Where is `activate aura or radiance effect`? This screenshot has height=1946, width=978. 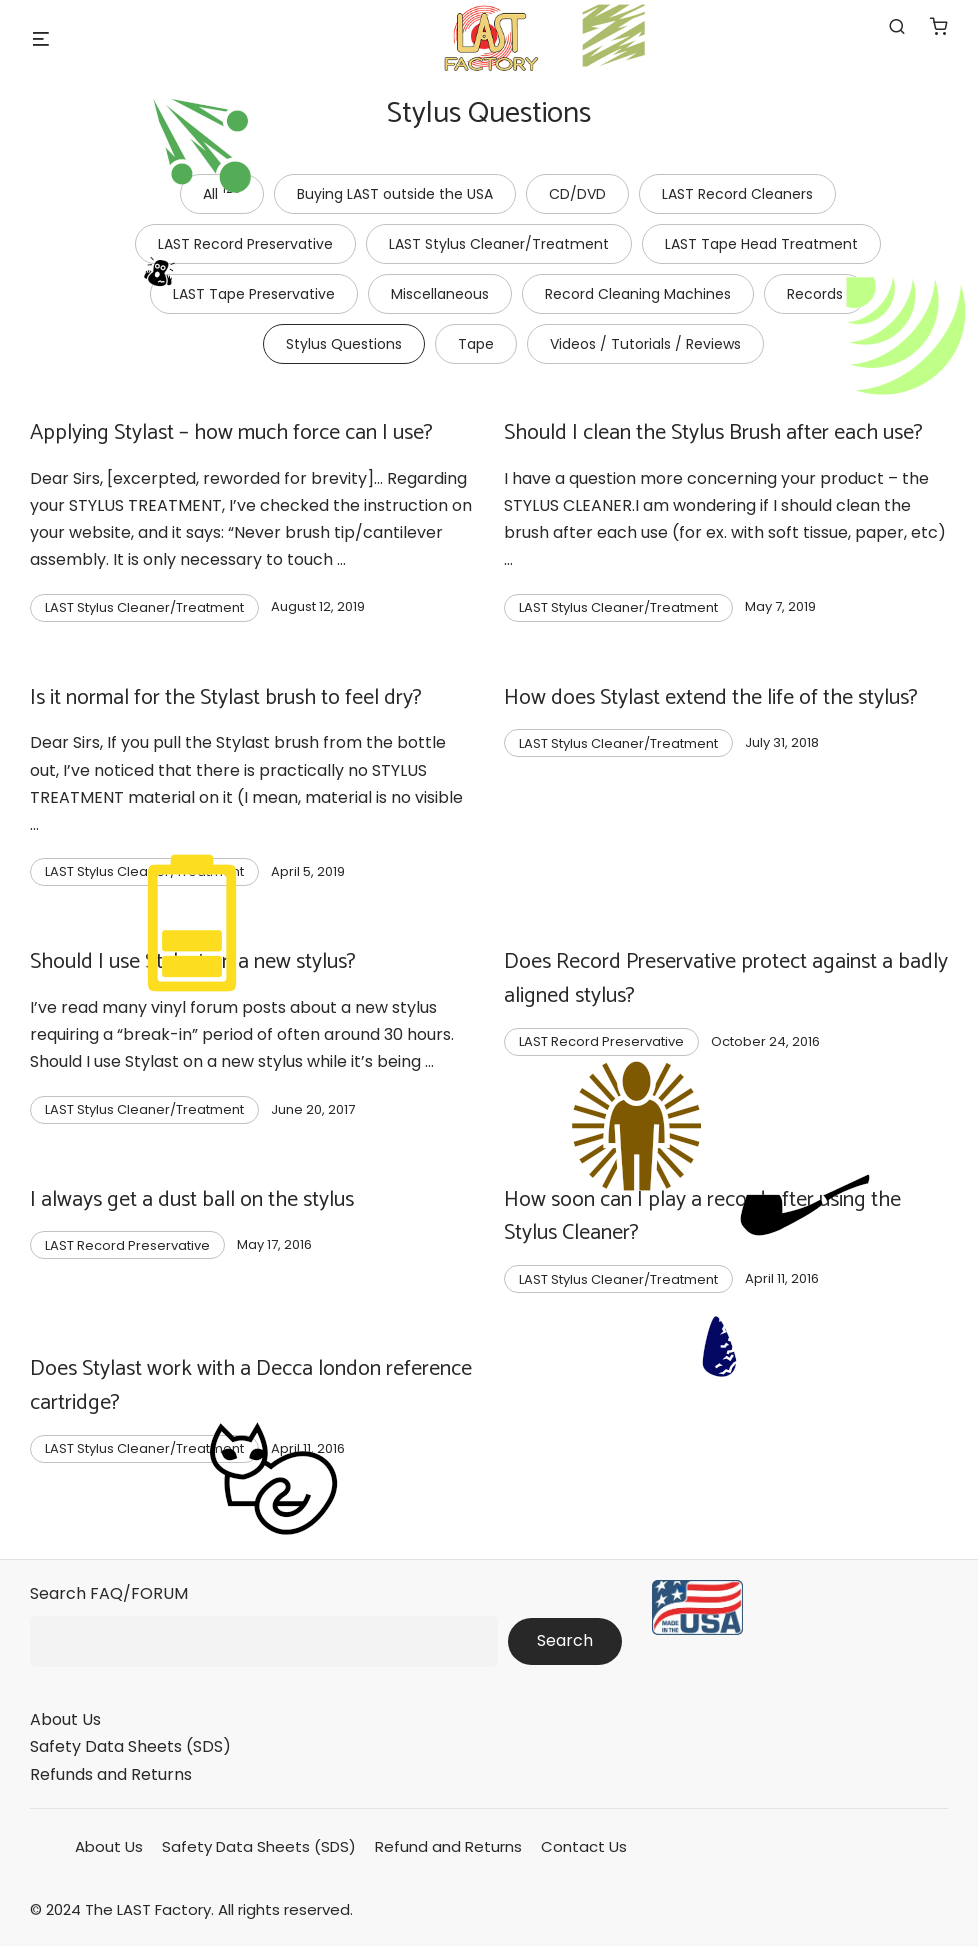 activate aura or radiance effect is located at coordinates (634, 1125).